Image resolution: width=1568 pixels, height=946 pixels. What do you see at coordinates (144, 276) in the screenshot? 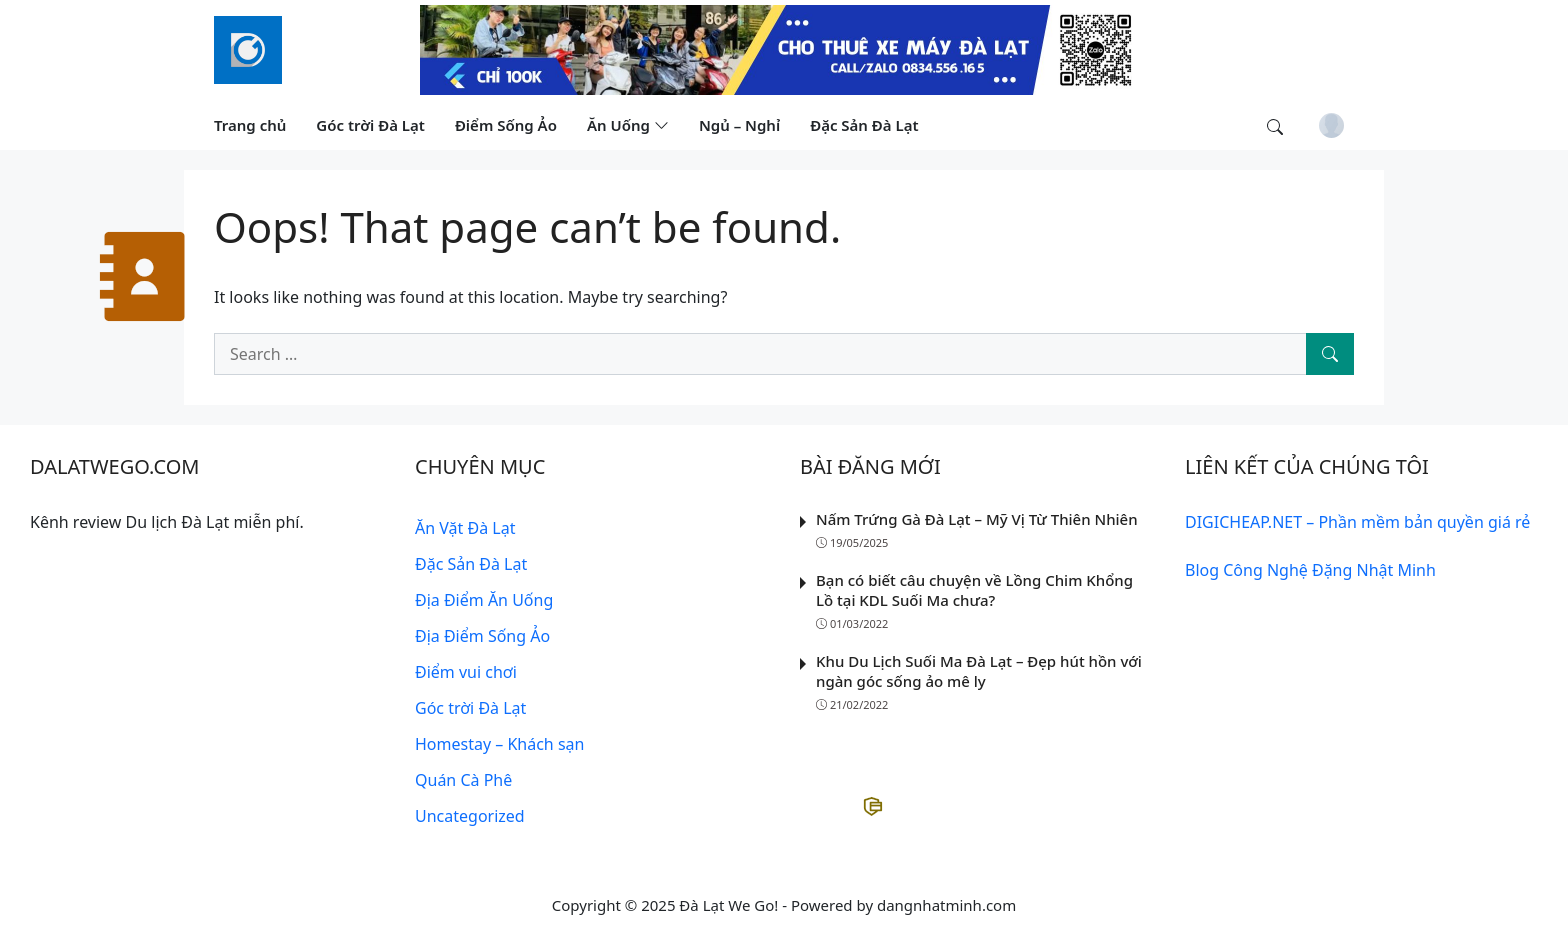
I see `open your contacts list` at bounding box center [144, 276].